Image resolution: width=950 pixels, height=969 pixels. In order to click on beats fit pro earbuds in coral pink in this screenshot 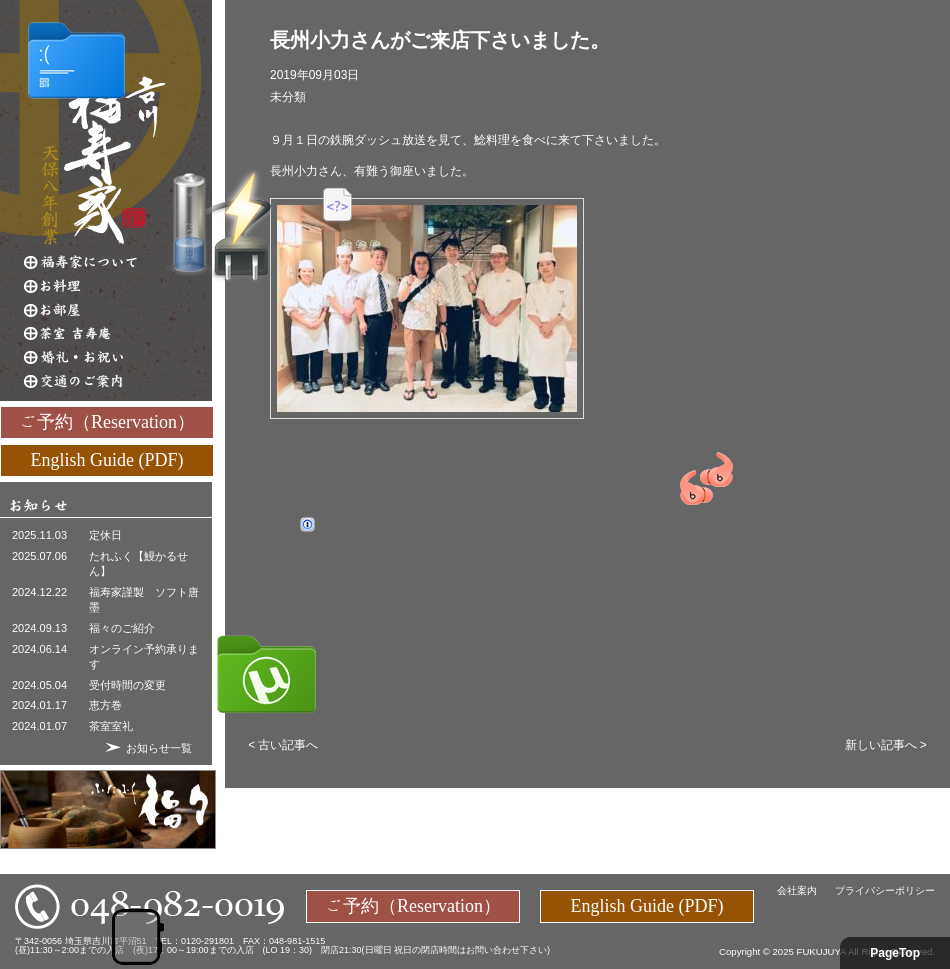, I will do `click(706, 479)`.